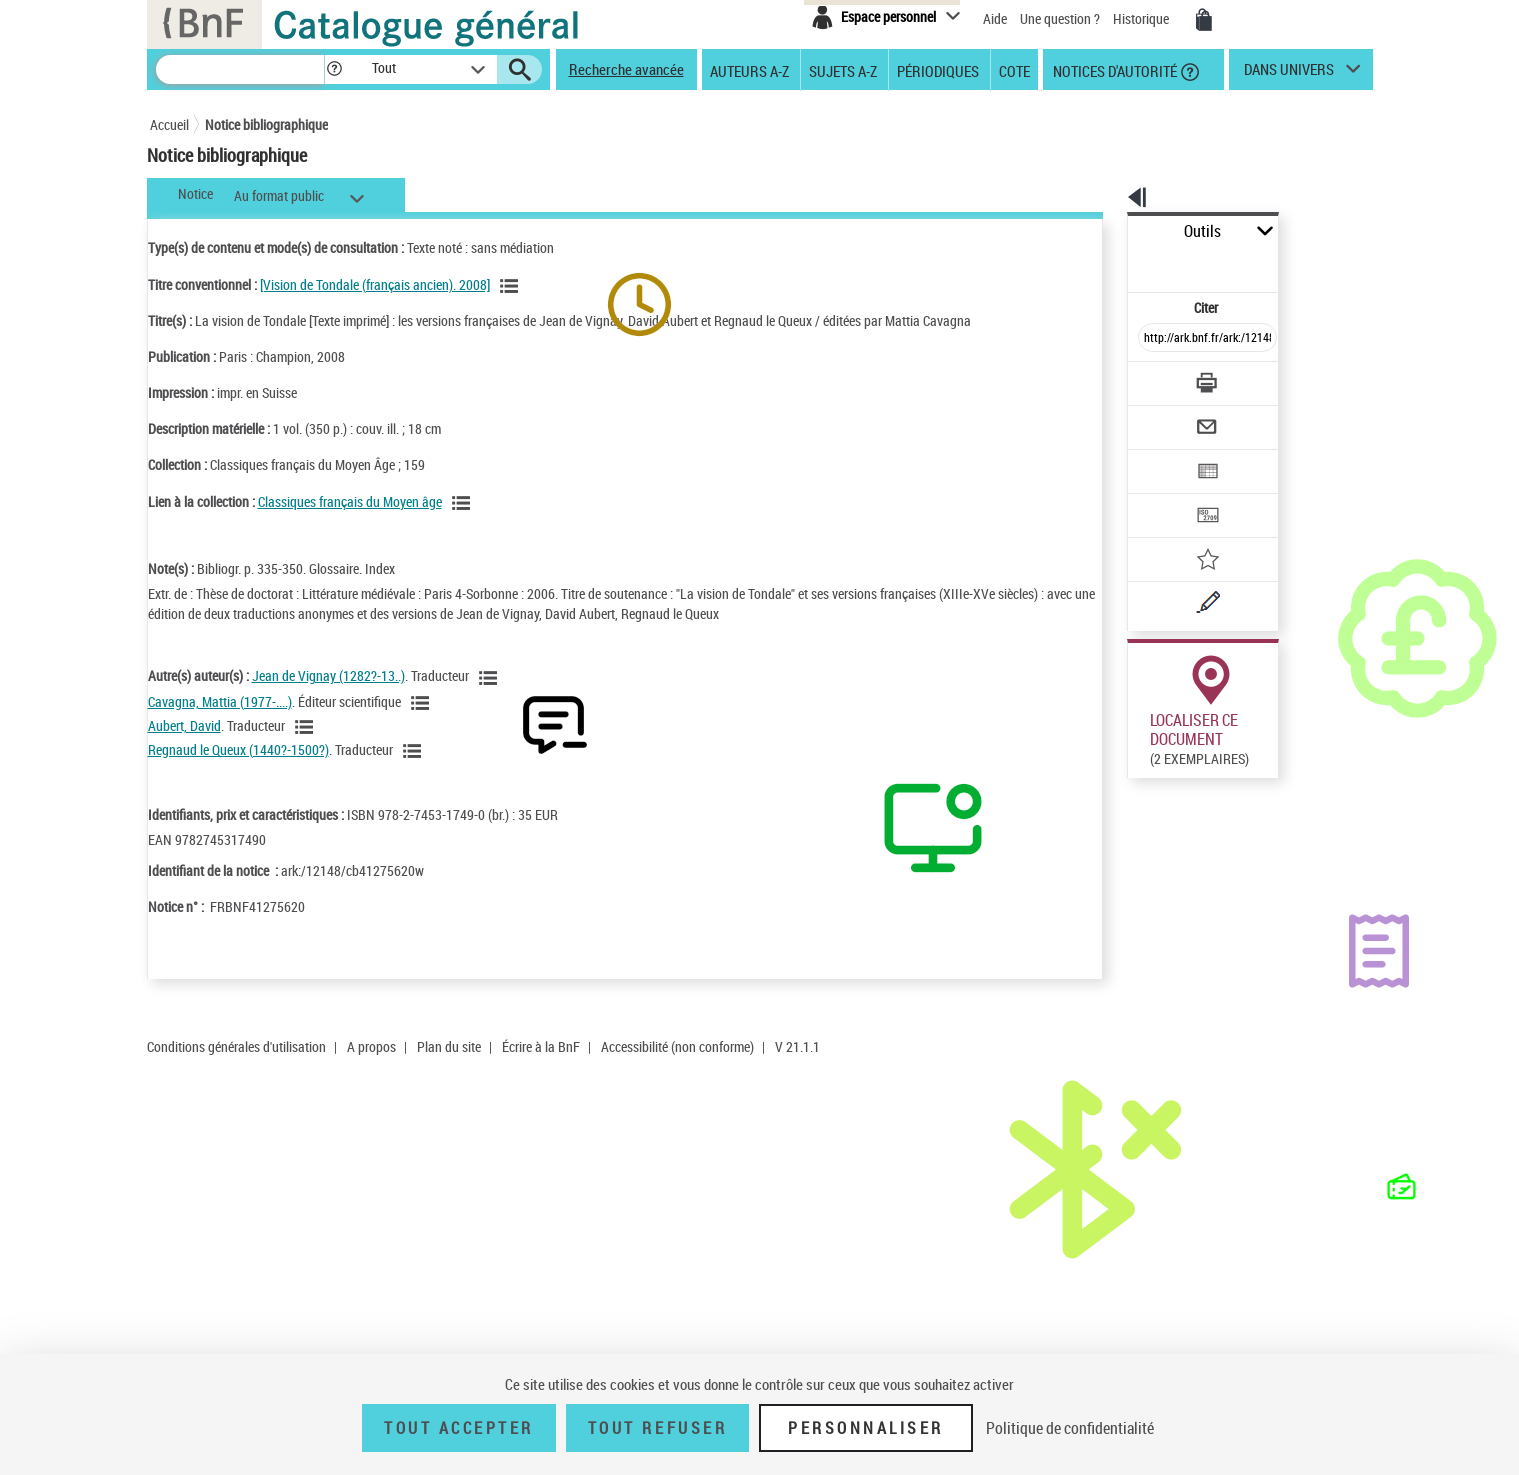 The image size is (1519, 1475). I want to click on view flight tickets or boarding passes, so click(1401, 1186).